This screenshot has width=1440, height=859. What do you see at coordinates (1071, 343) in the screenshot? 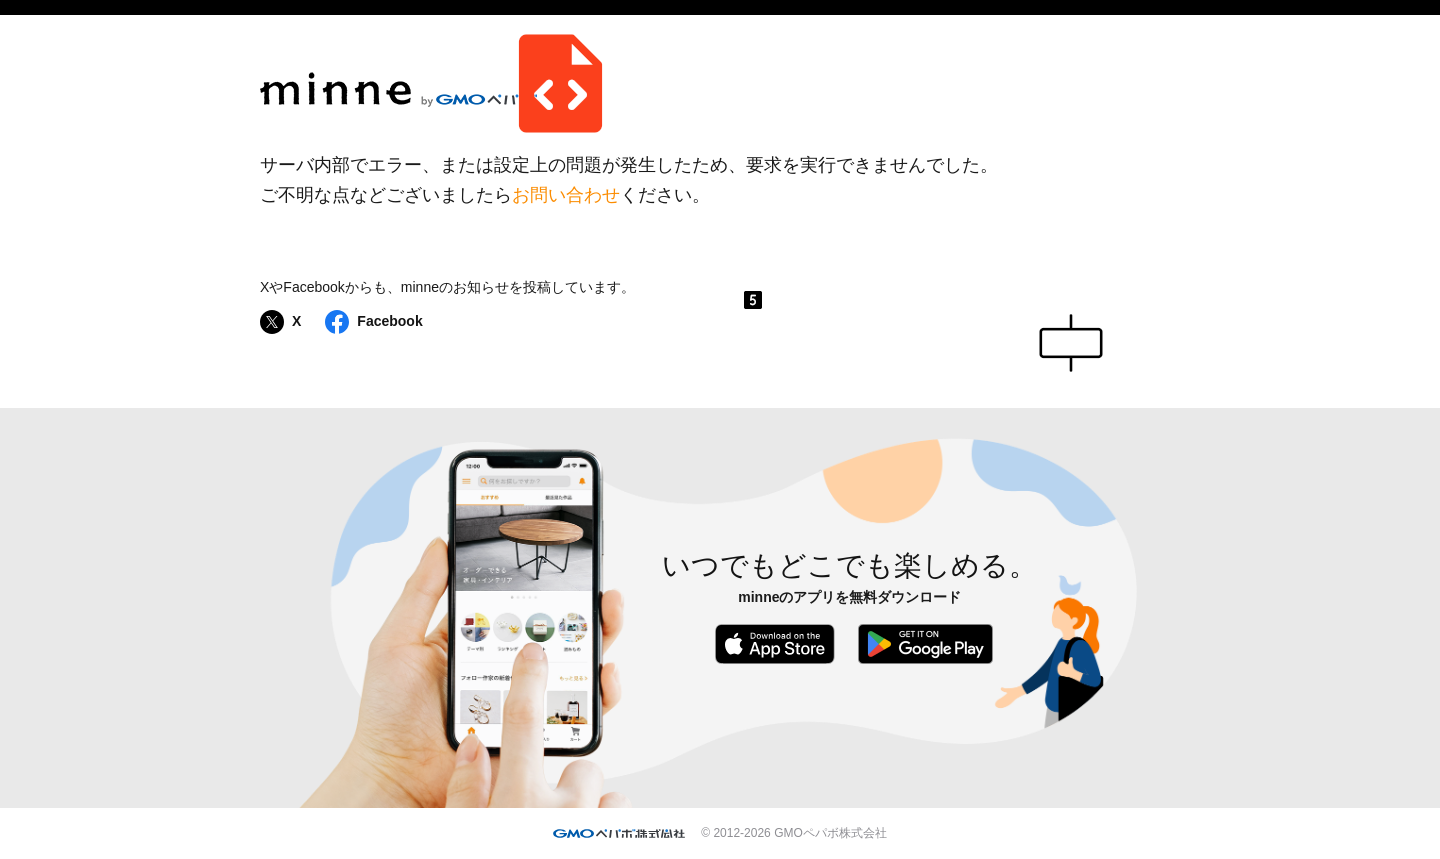
I see `align object to horizontal center` at bounding box center [1071, 343].